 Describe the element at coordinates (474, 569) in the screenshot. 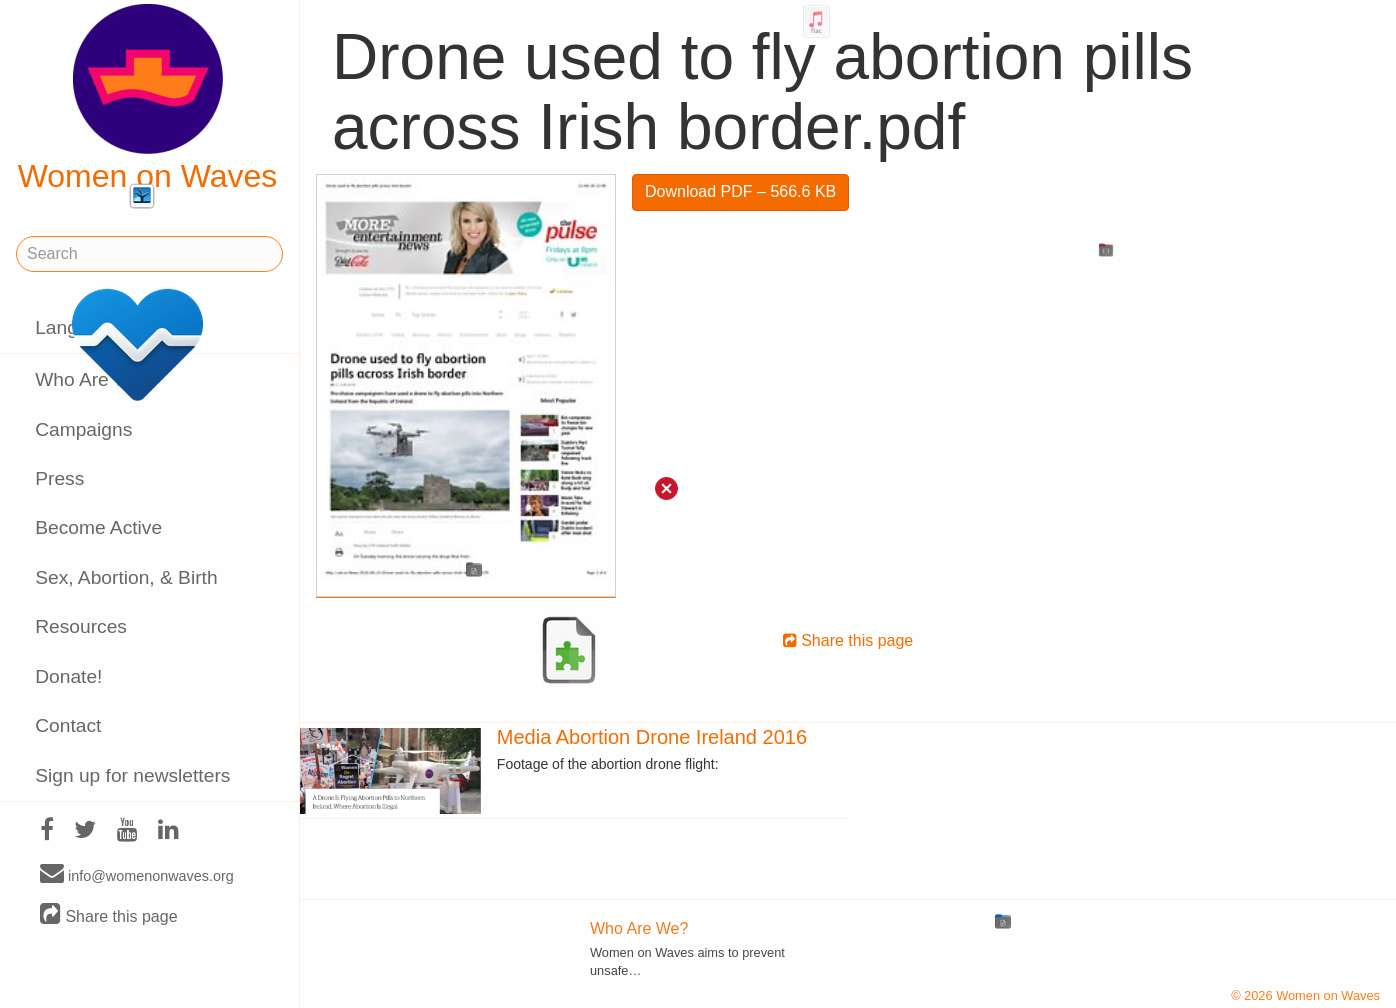

I see `open your documents folder` at that location.